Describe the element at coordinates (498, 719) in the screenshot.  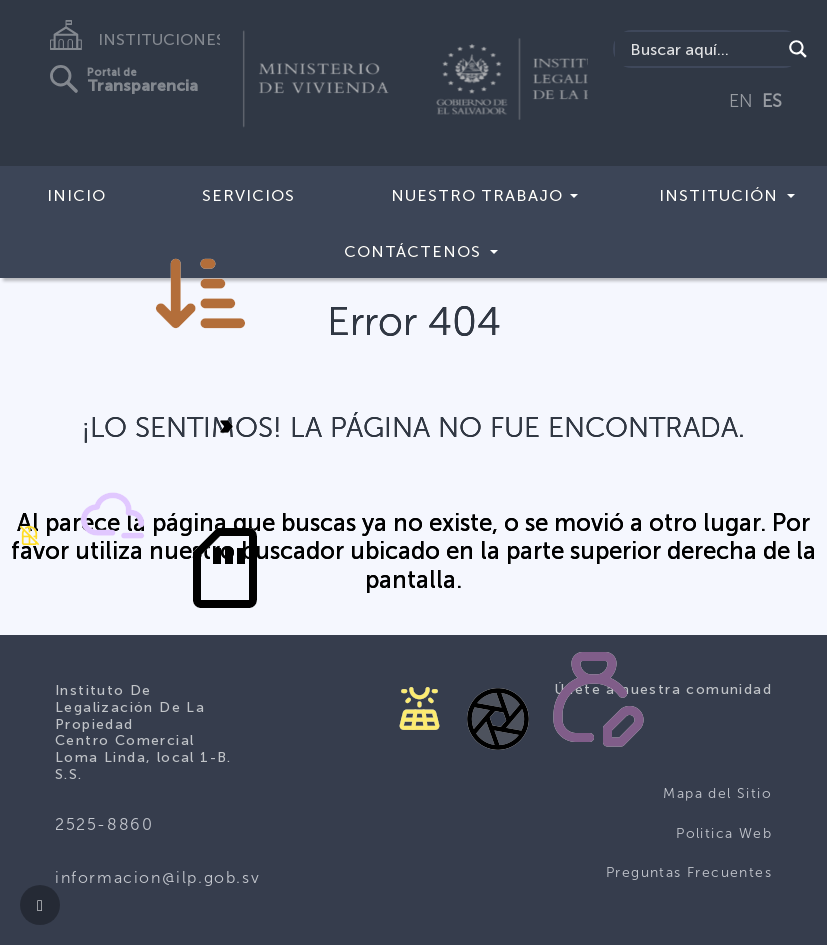
I see `adjust camera aperture settings` at that location.